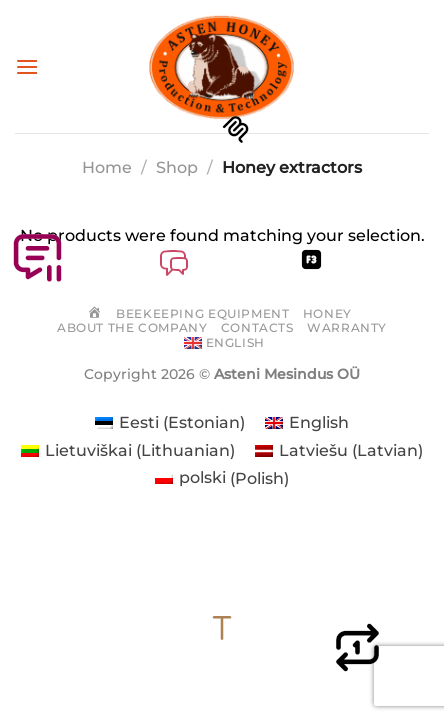  I want to click on open messaging or chat, so click(174, 263).